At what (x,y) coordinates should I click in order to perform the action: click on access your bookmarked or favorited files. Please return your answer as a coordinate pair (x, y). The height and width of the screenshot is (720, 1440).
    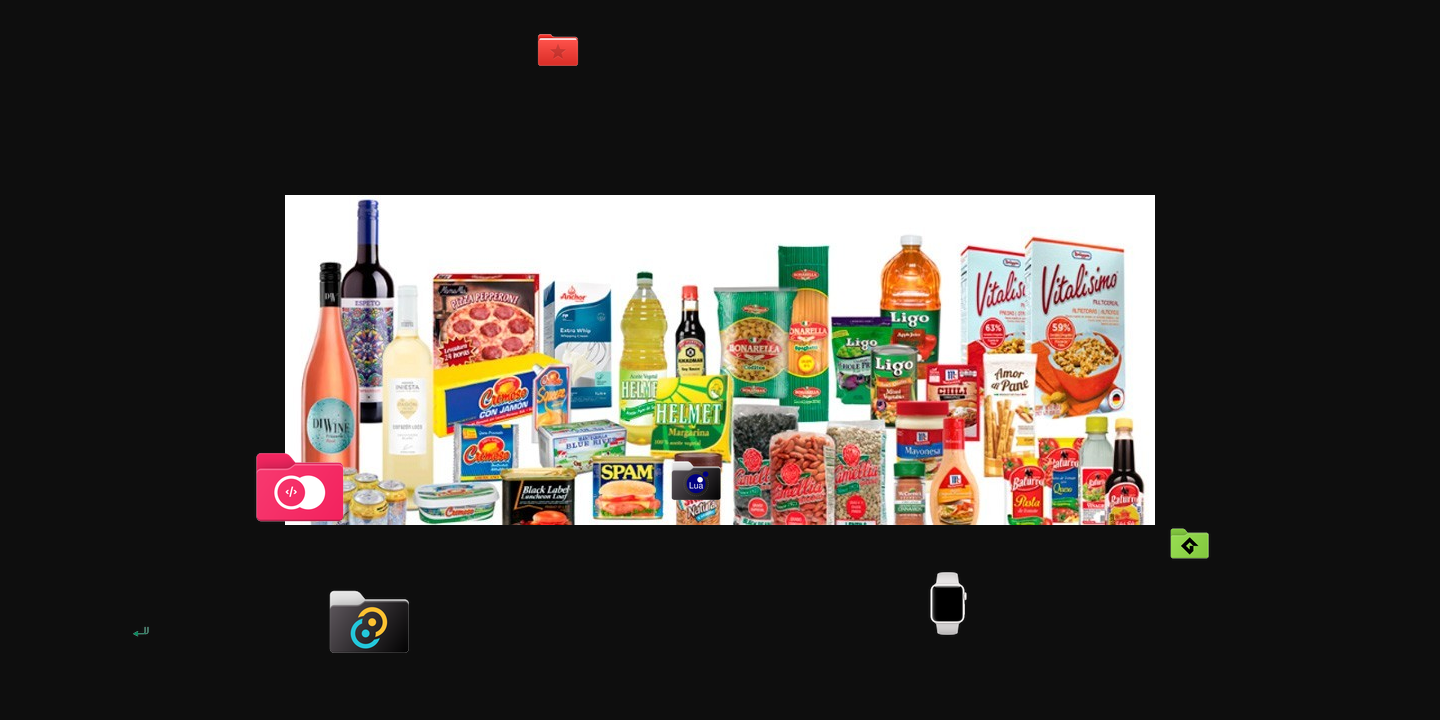
    Looking at the image, I should click on (558, 50).